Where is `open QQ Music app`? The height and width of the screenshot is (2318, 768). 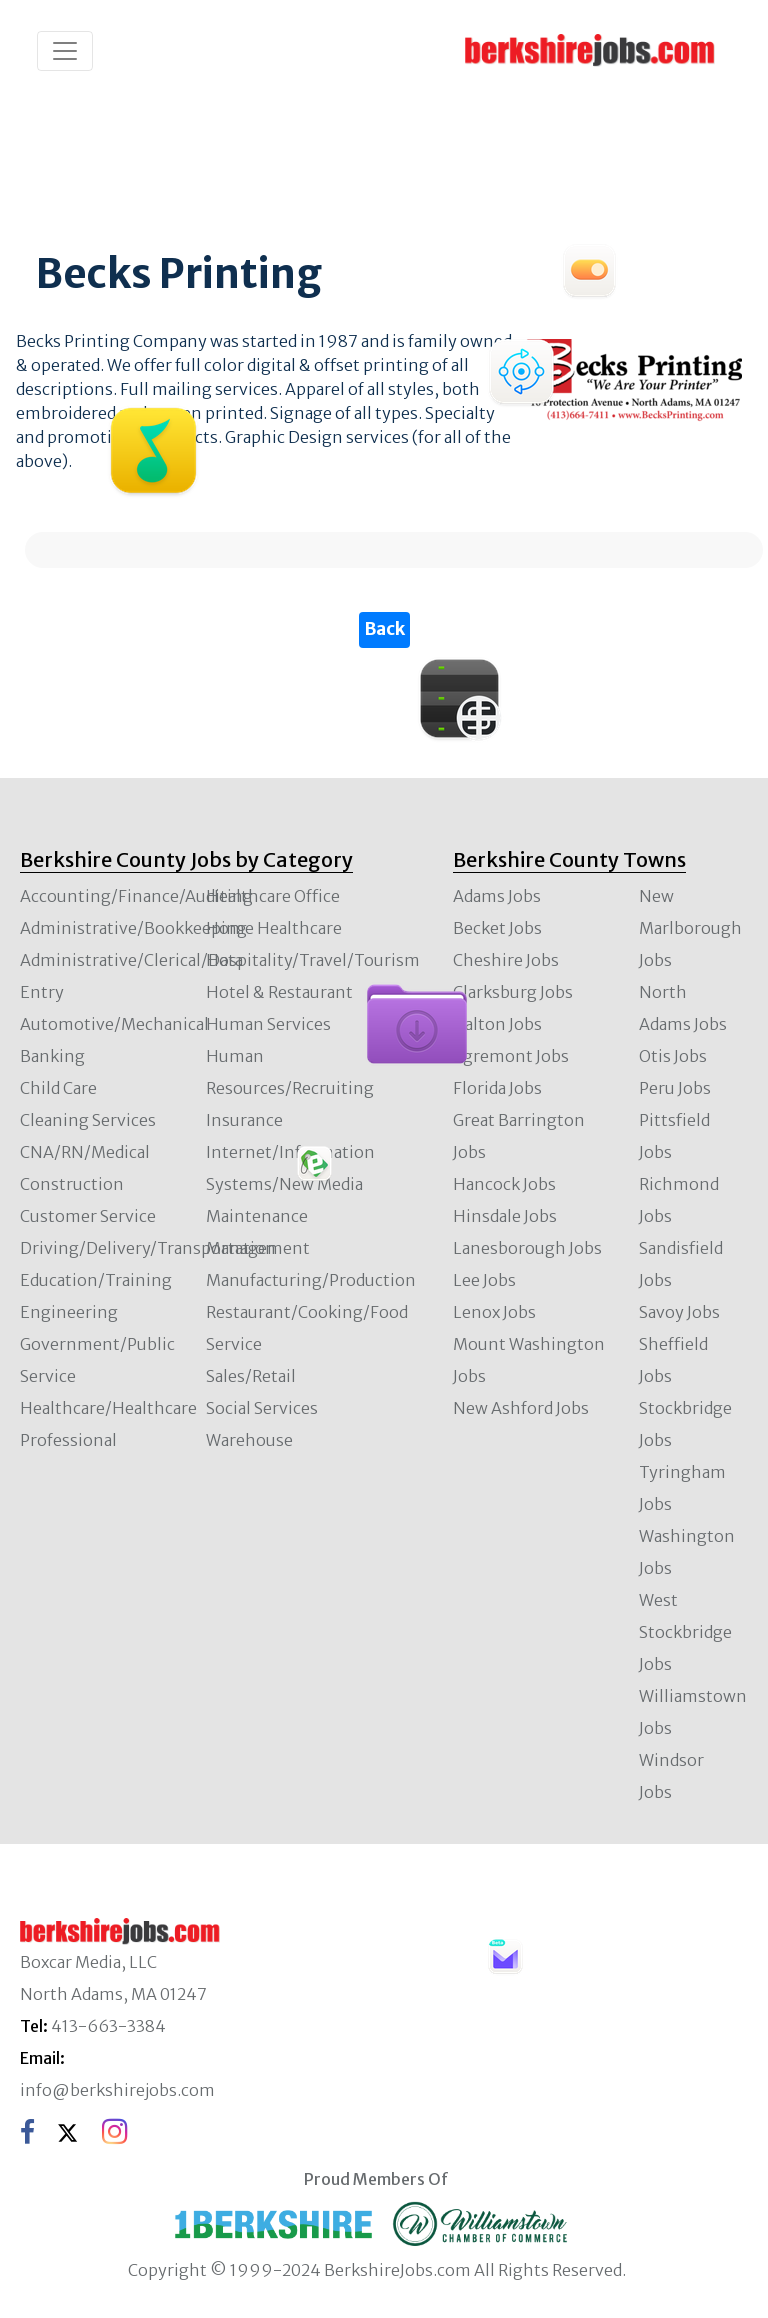 open QQ Music app is located at coordinates (153, 450).